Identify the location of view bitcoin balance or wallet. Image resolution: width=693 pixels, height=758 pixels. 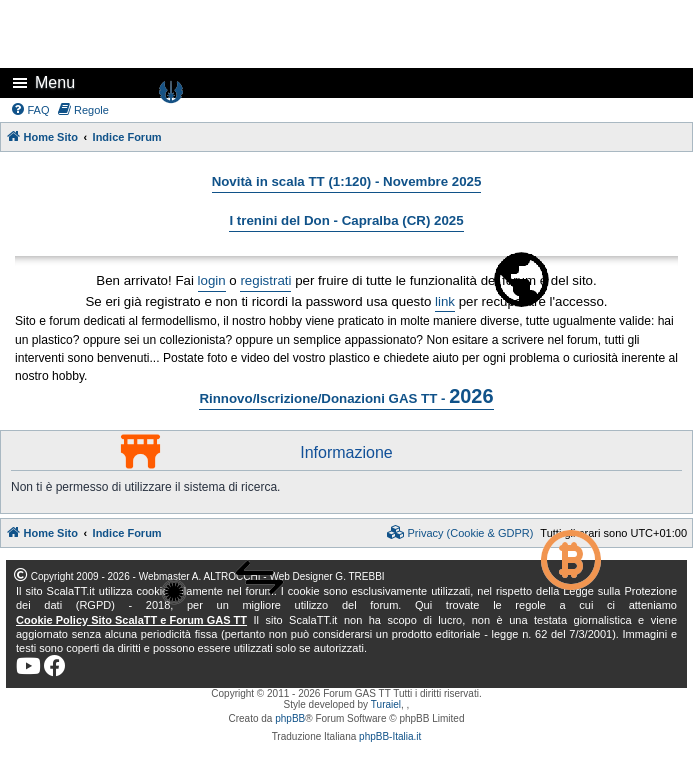
(571, 560).